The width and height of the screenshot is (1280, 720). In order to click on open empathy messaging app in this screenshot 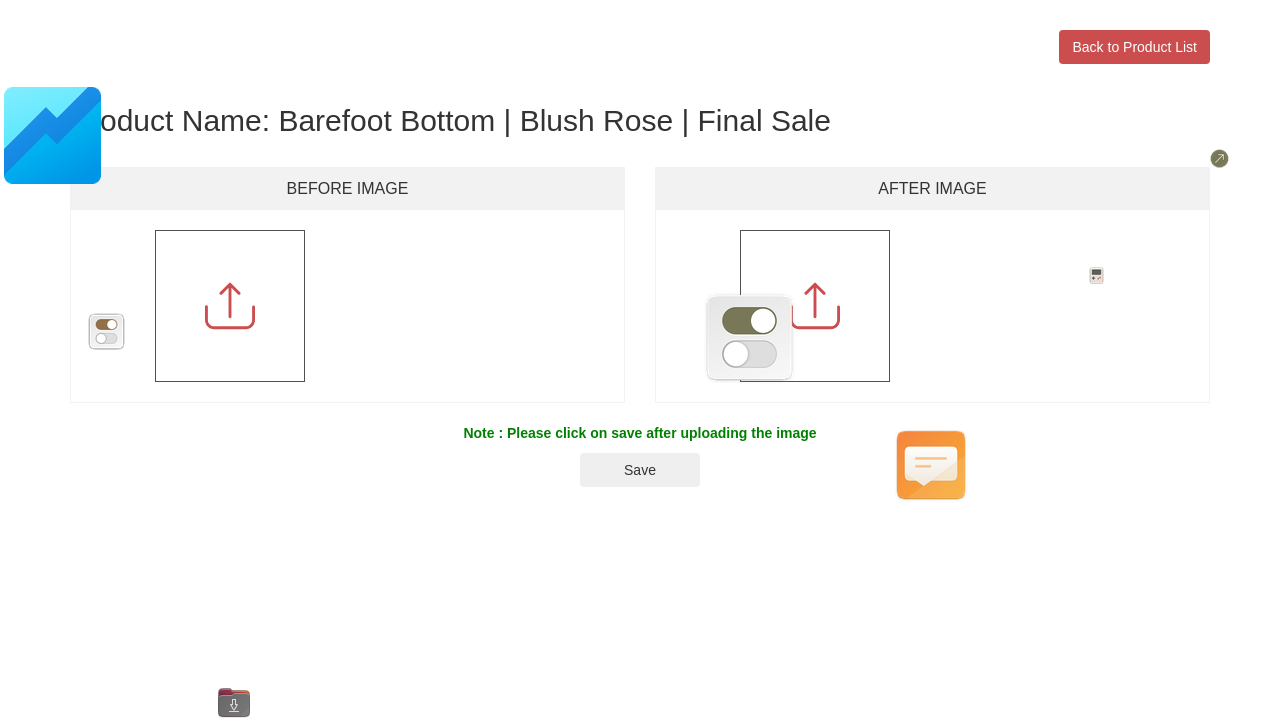, I will do `click(931, 465)`.